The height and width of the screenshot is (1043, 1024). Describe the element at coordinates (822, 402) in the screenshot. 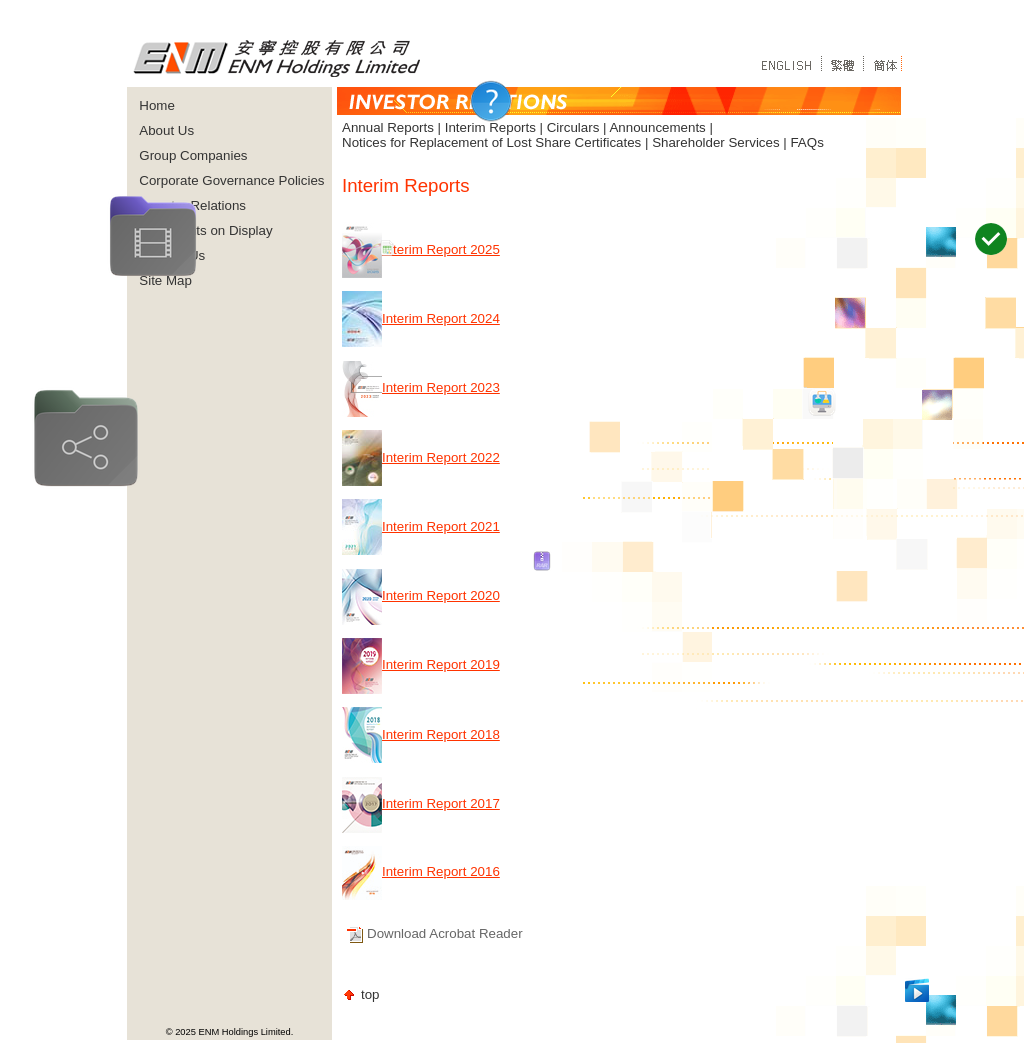

I see `open formatlab application` at that location.